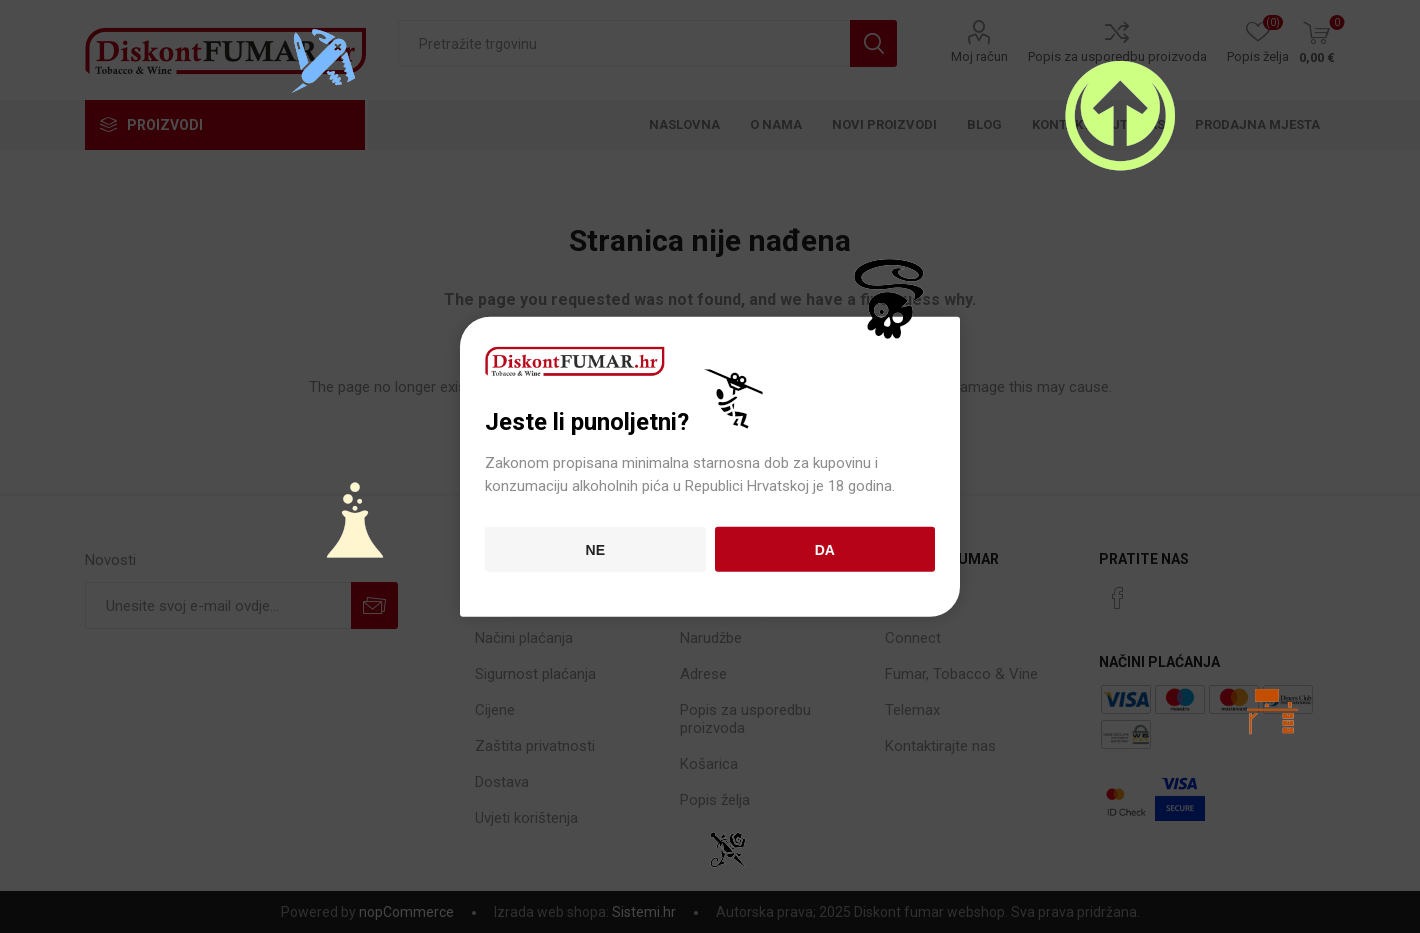 The height and width of the screenshot is (933, 1420). I want to click on flying fox or zipline activity icon, so click(731, 400).